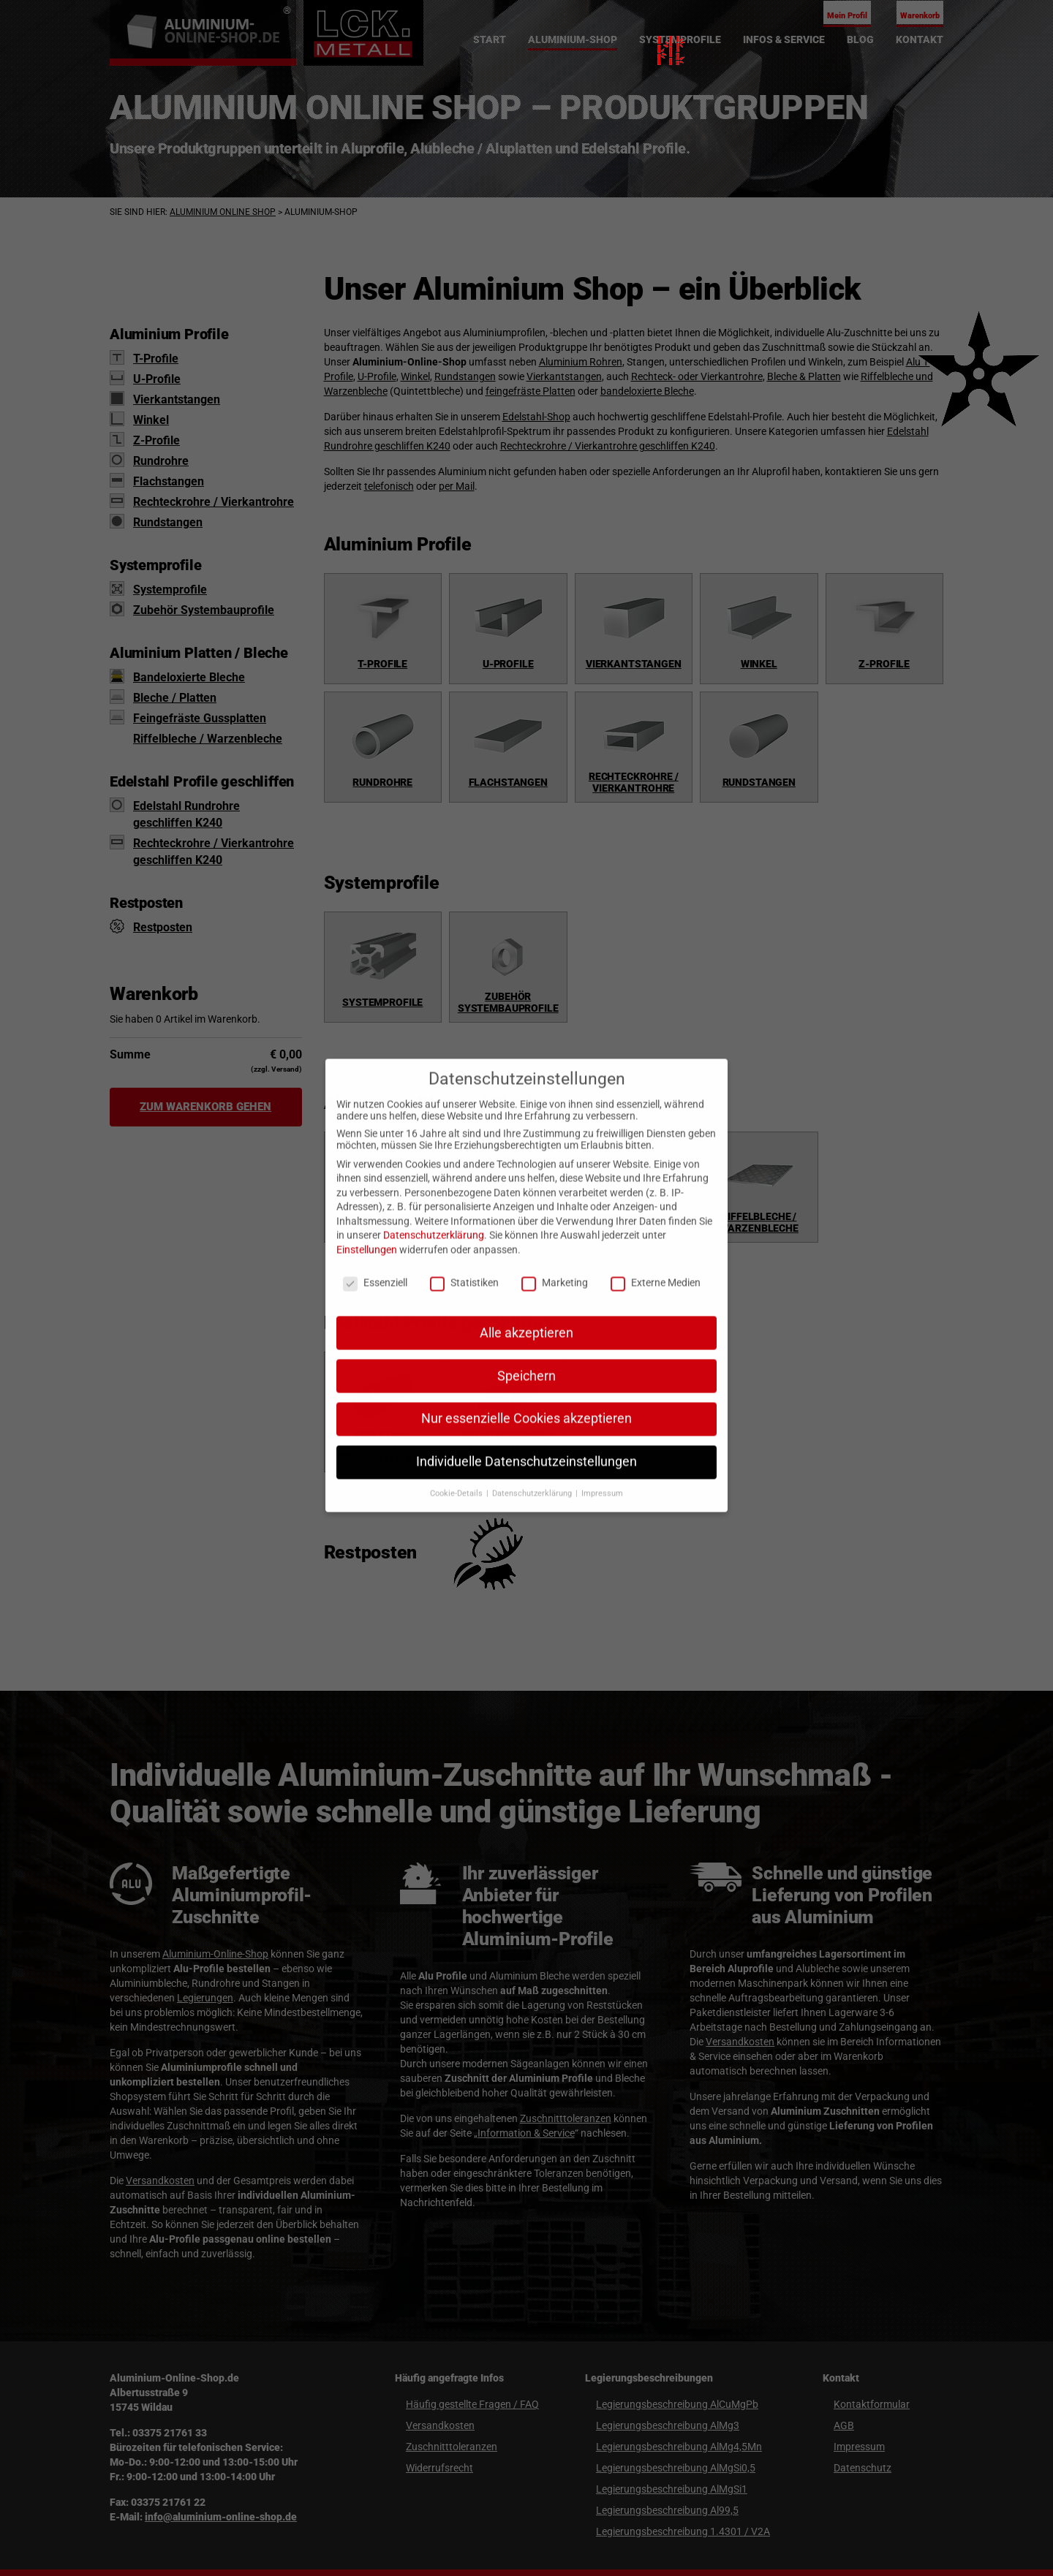  What do you see at coordinates (488, 1552) in the screenshot?
I see `venus flytrap plant icon for a nature or botany game` at bounding box center [488, 1552].